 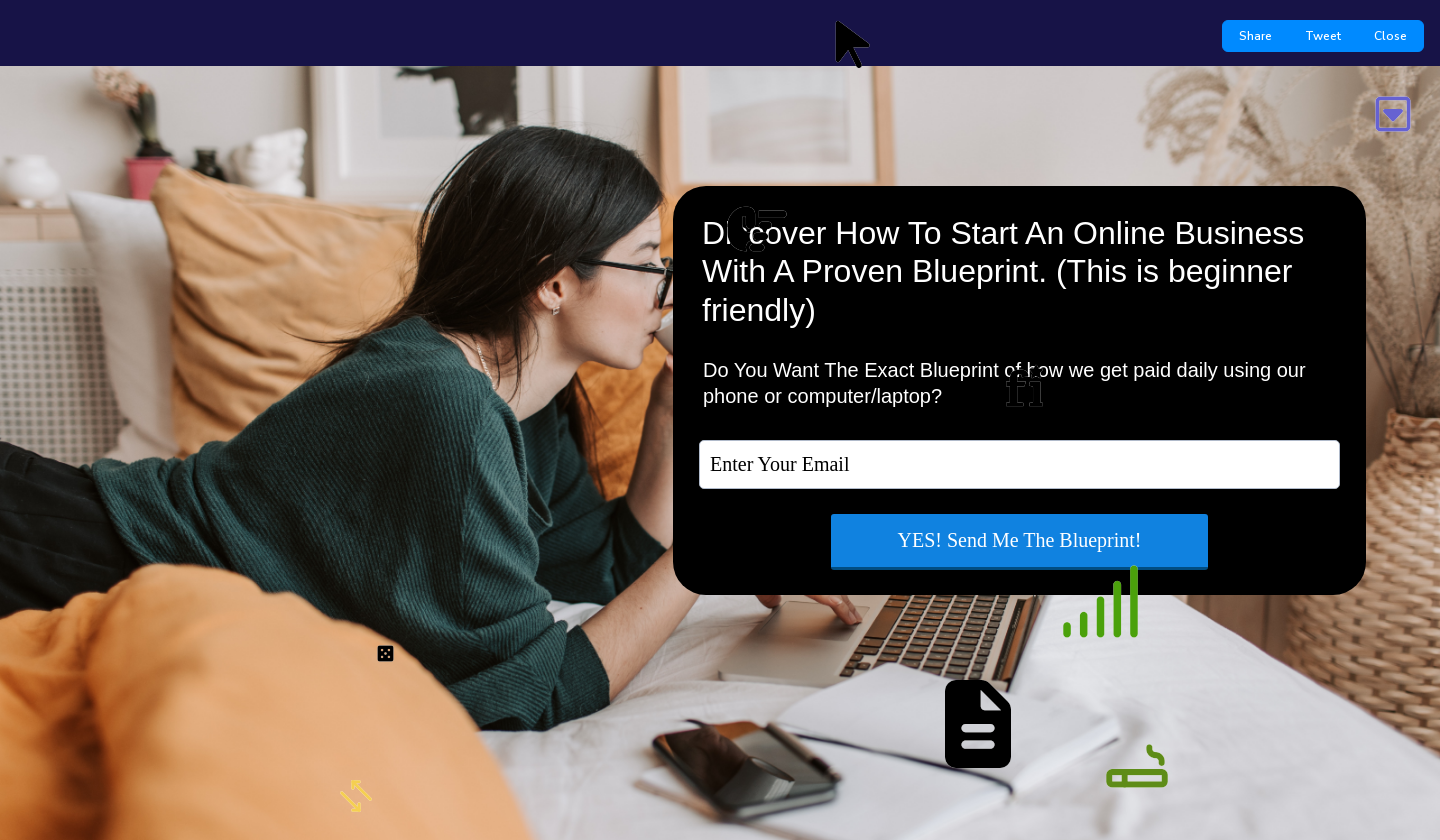 I want to click on indicates a random or chance-based action, so click(x=385, y=653).